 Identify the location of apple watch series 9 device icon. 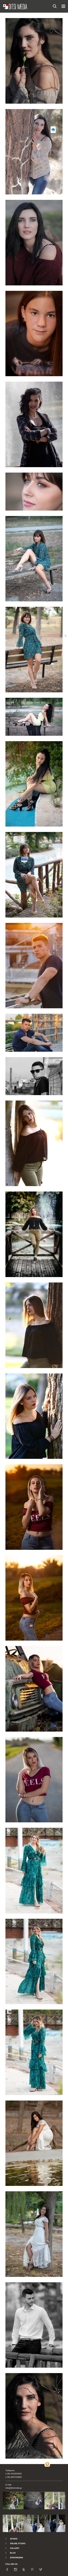
(51, 31).